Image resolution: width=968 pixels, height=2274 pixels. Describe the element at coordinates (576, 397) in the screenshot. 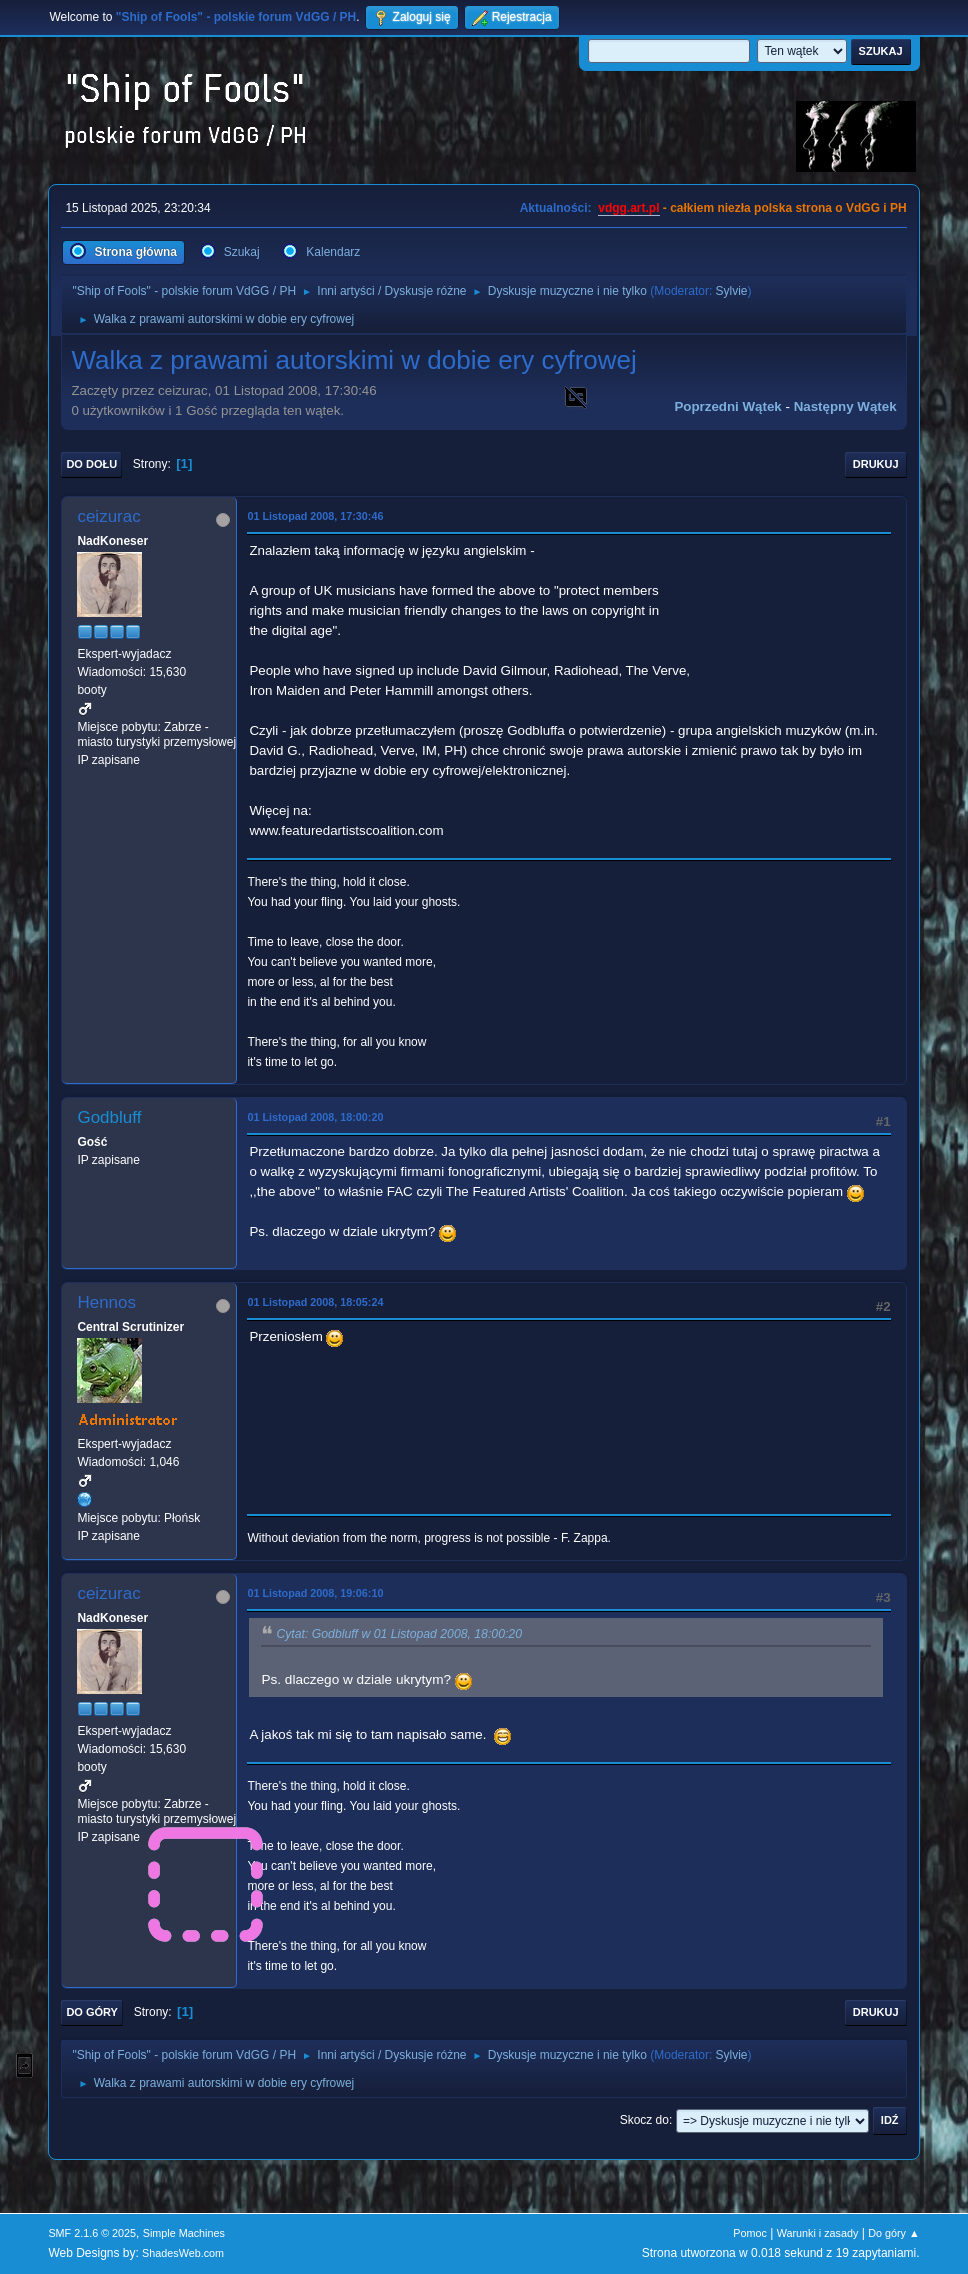

I see `closed captions are disabled` at that location.